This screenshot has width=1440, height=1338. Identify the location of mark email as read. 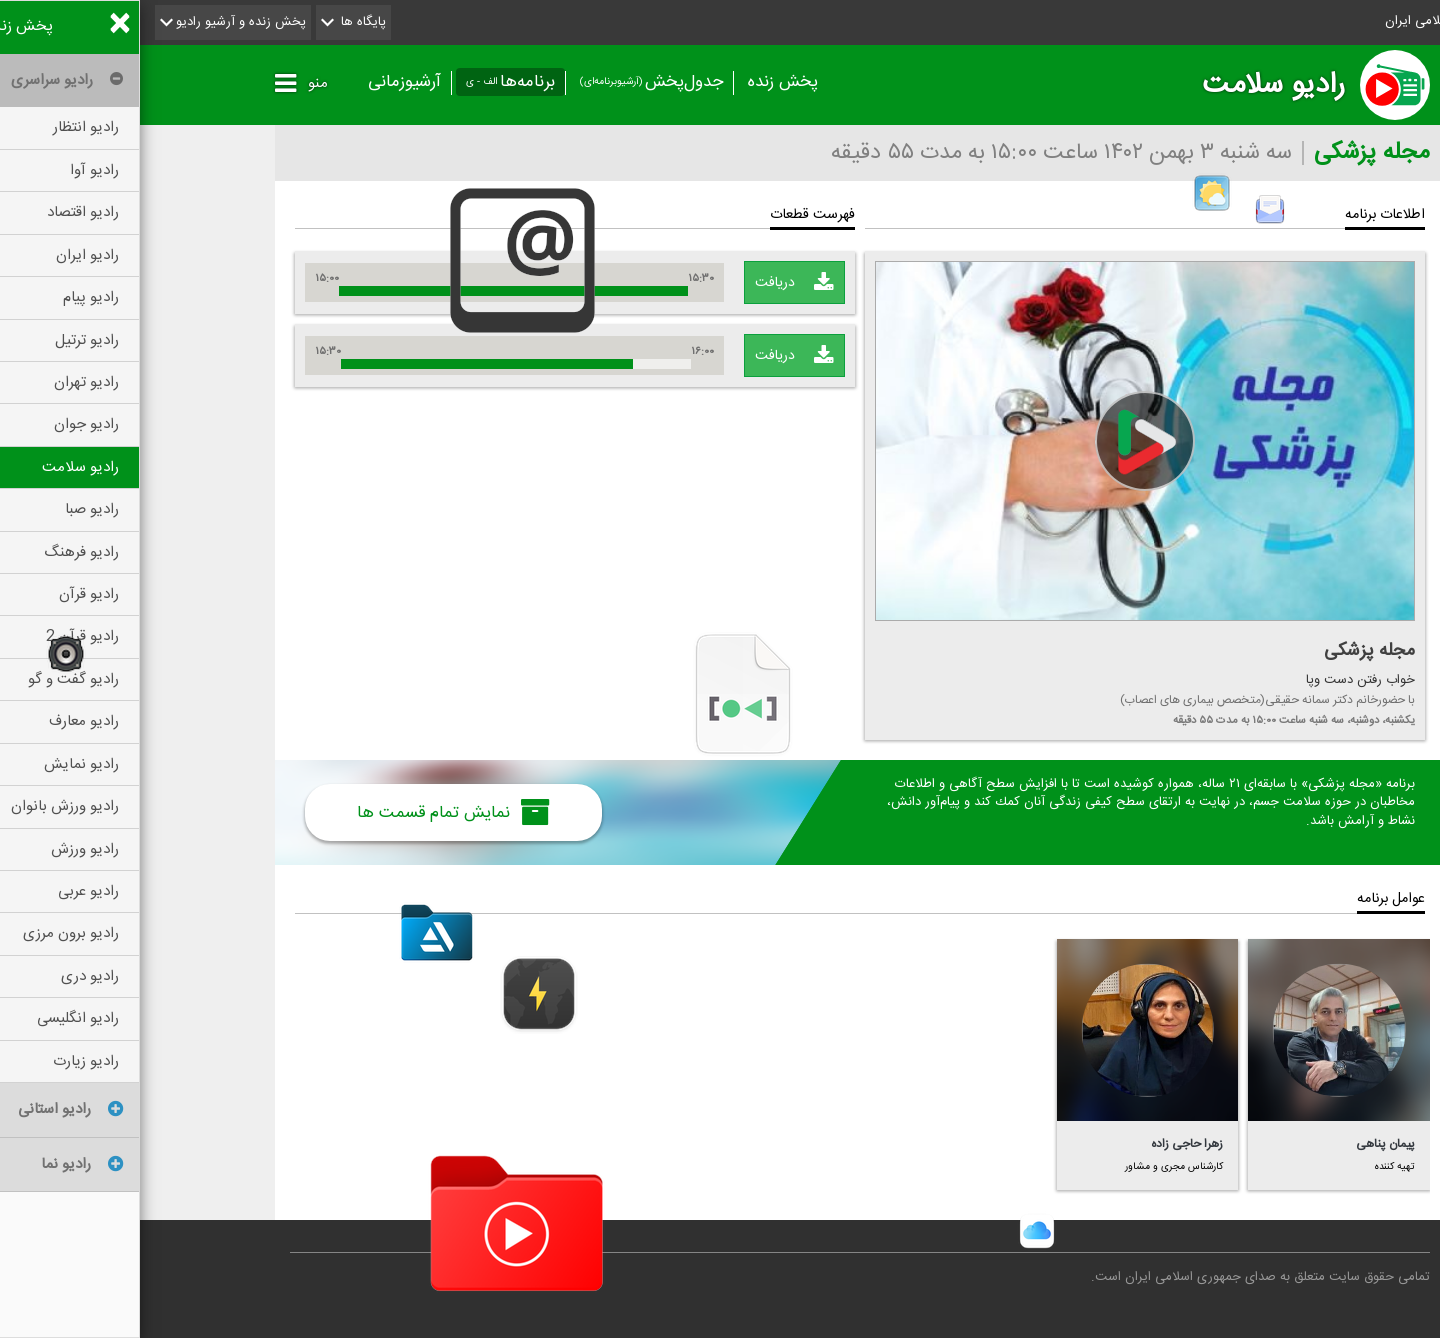
(1270, 210).